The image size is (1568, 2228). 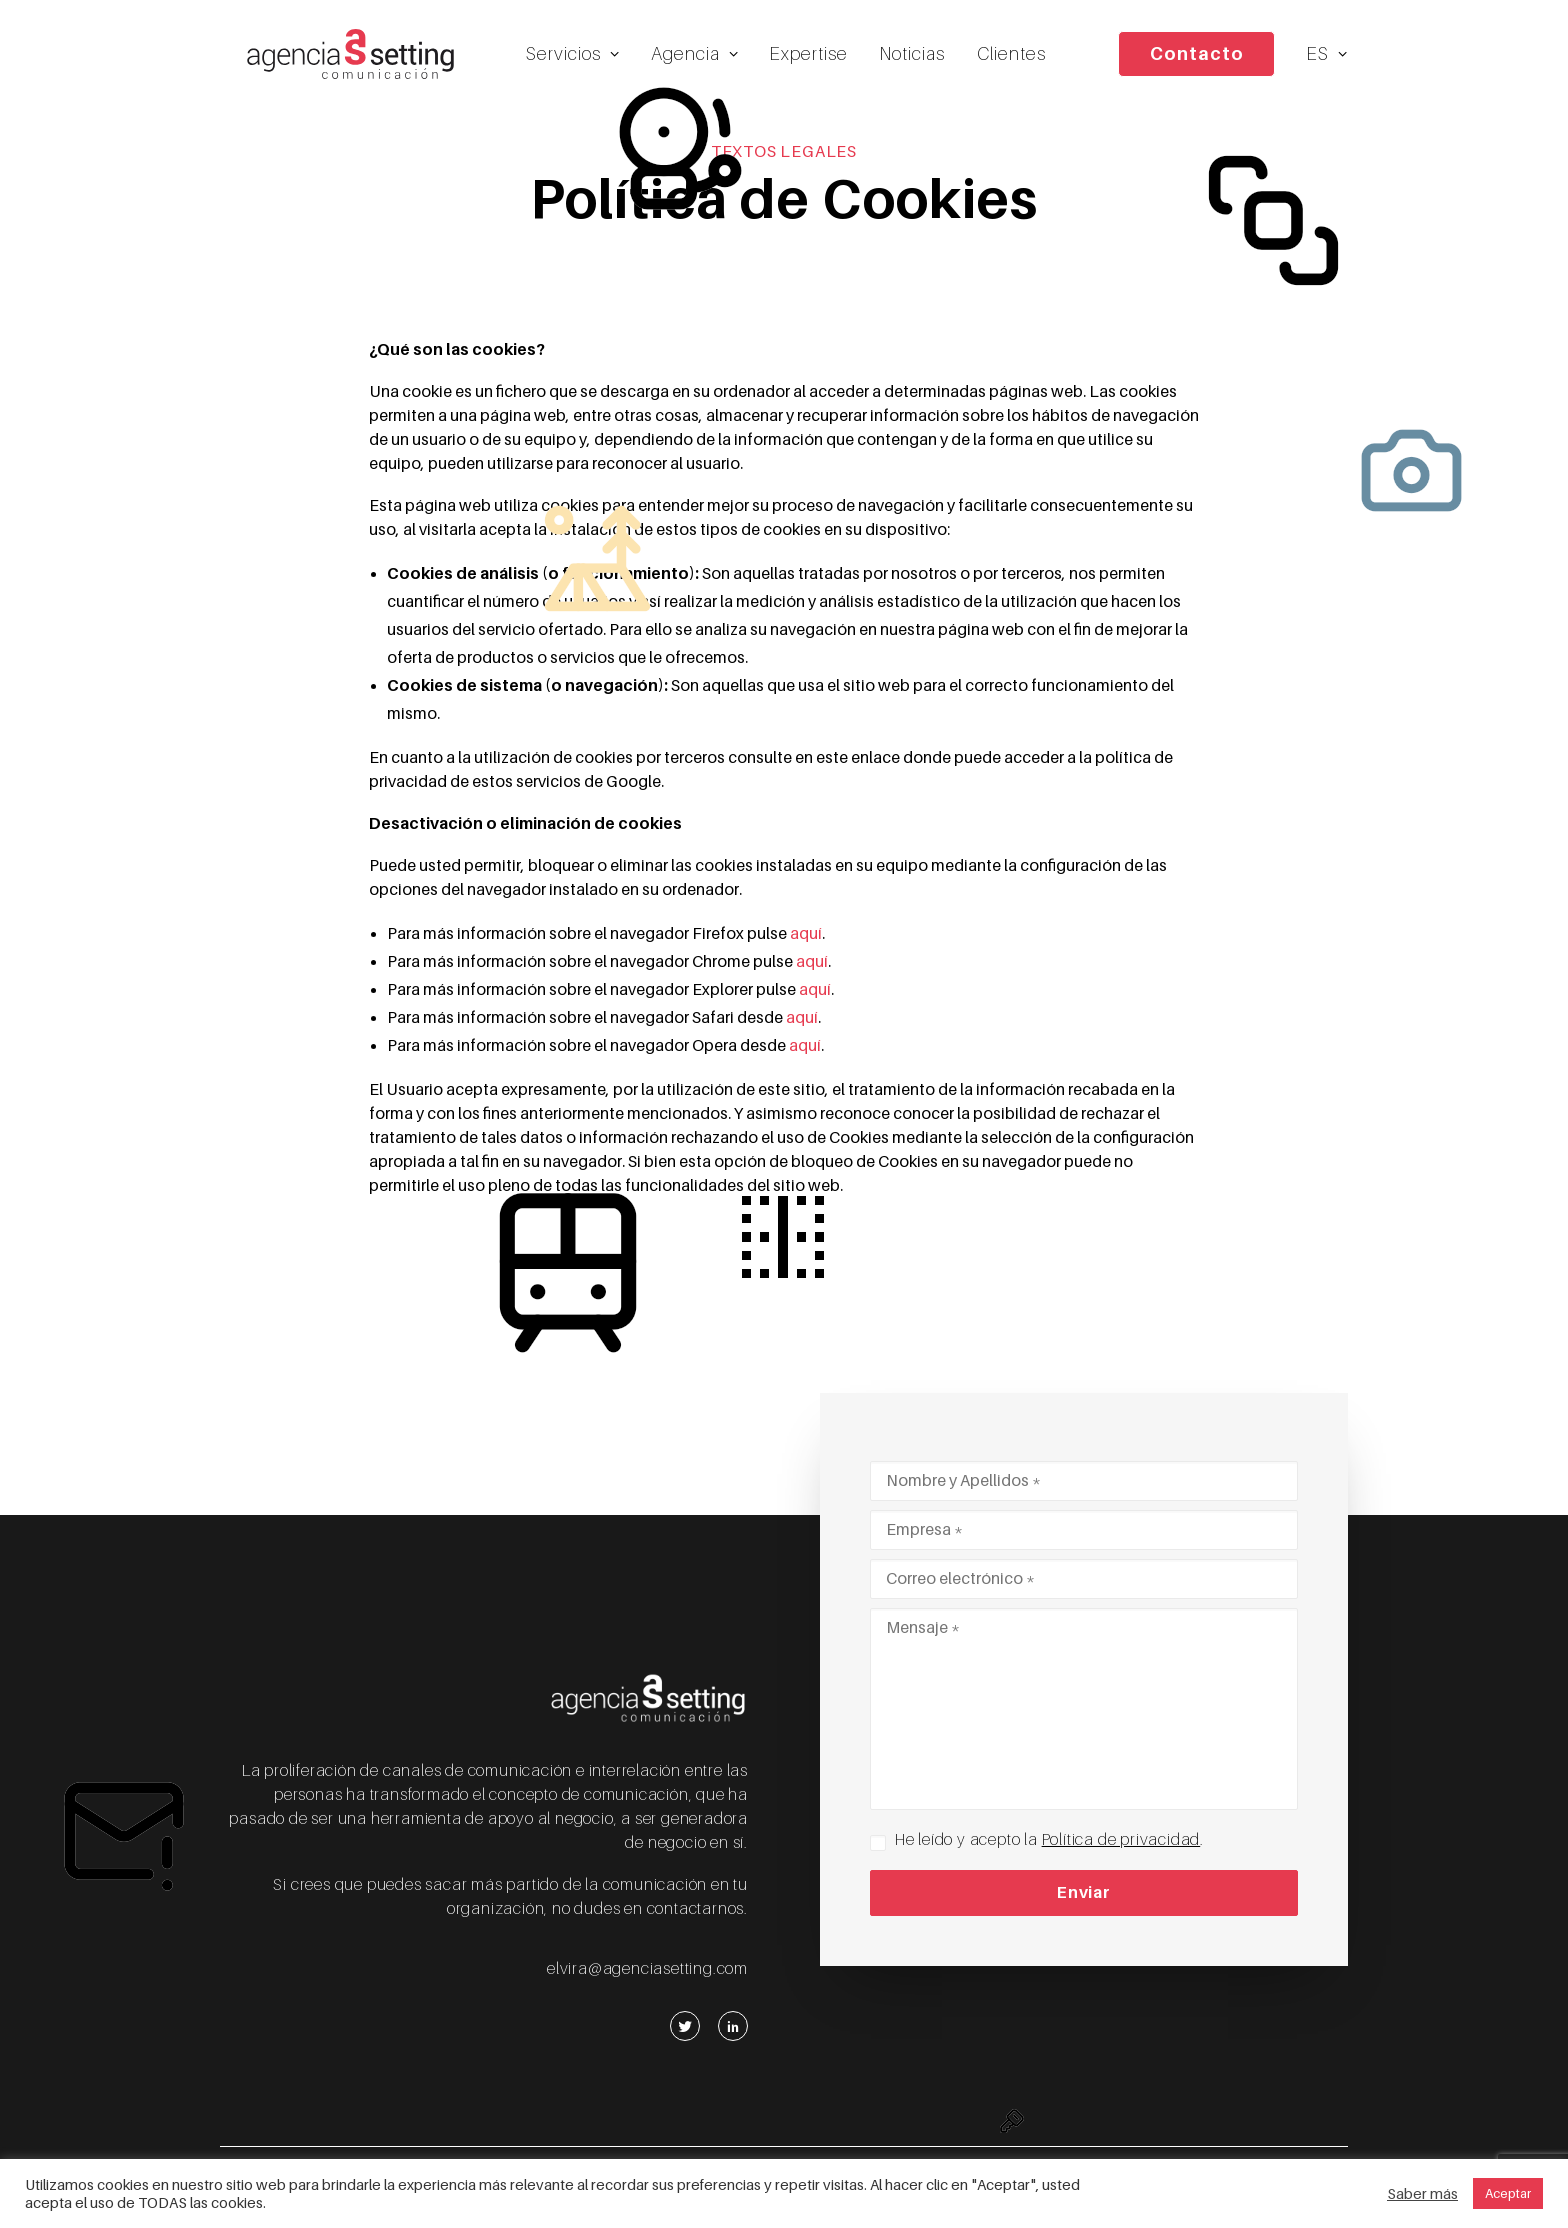 What do you see at coordinates (783, 1237) in the screenshot?
I see `add a vertical border to selected cells` at bounding box center [783, 1237].